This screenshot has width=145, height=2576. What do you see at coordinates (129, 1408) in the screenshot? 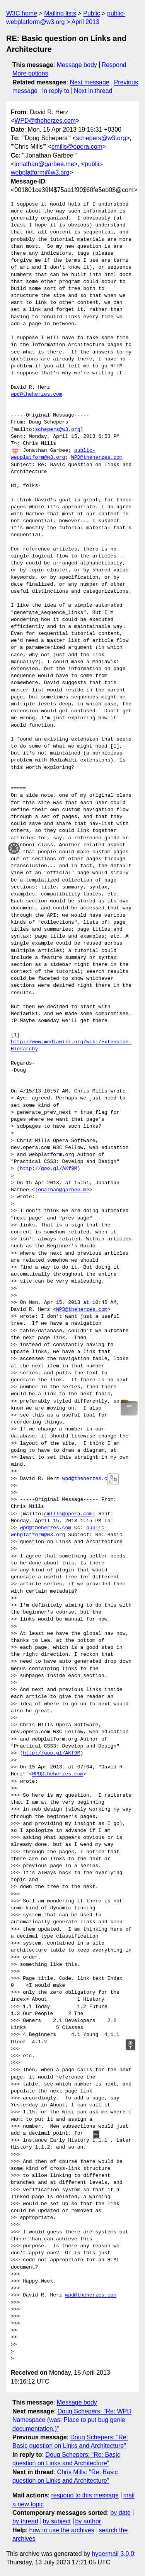
I see `open file manager application` at bounding box center [129, 1408].